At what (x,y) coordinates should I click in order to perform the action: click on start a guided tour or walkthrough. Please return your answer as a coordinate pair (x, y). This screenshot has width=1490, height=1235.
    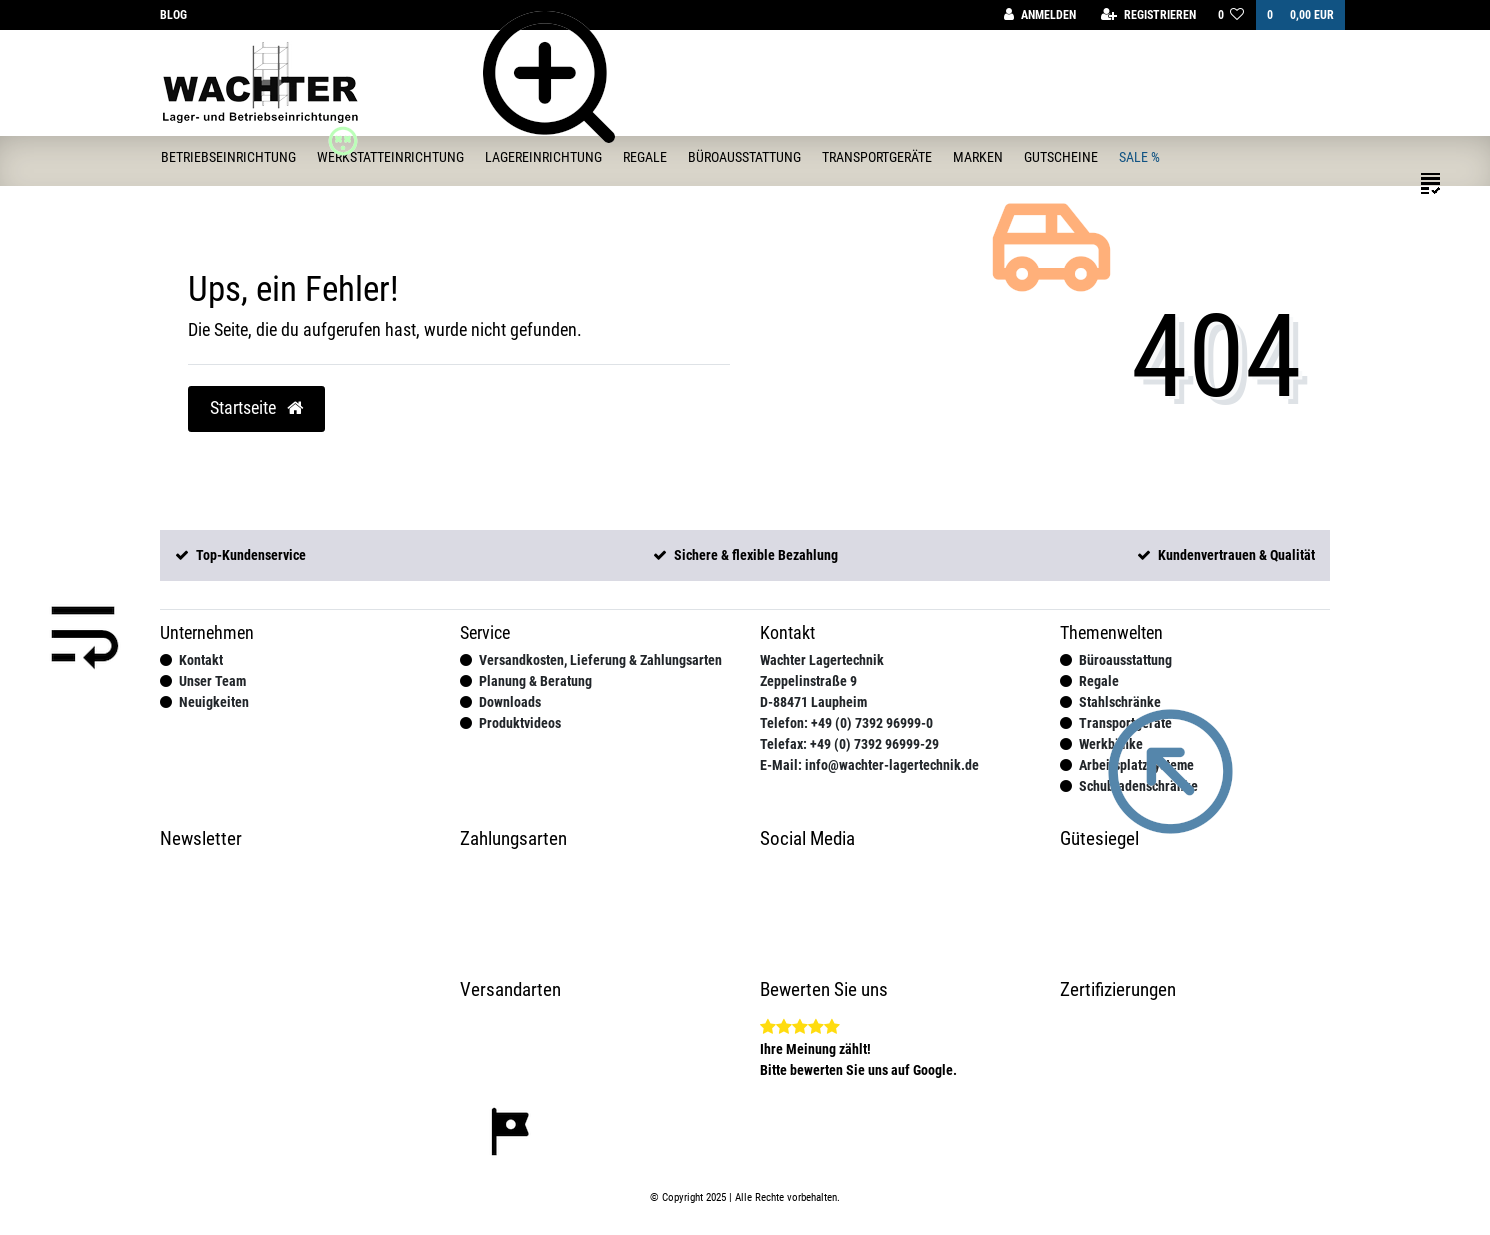
    Looking at the image, I should click on (508, 1131).